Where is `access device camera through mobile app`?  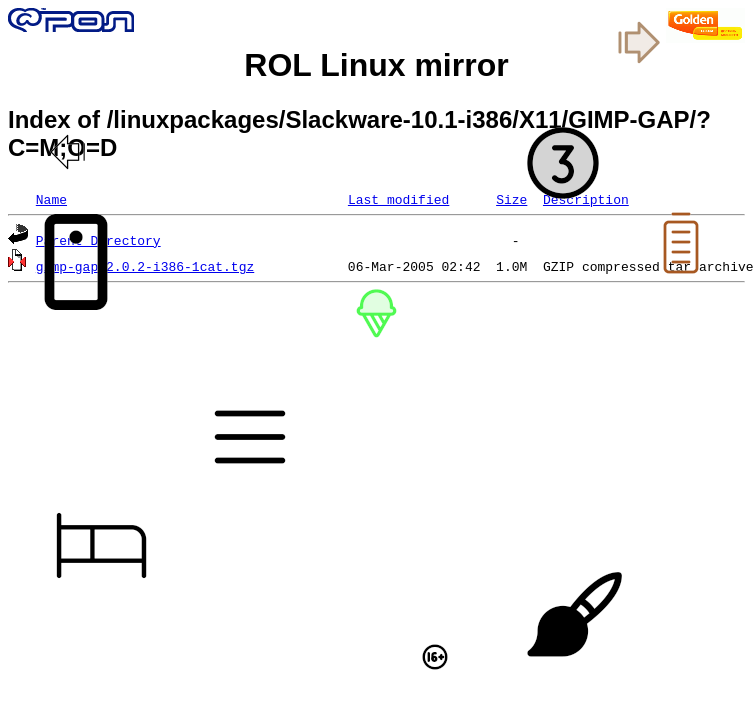
access device camera through mobile app is located at coordinates (76, 262).